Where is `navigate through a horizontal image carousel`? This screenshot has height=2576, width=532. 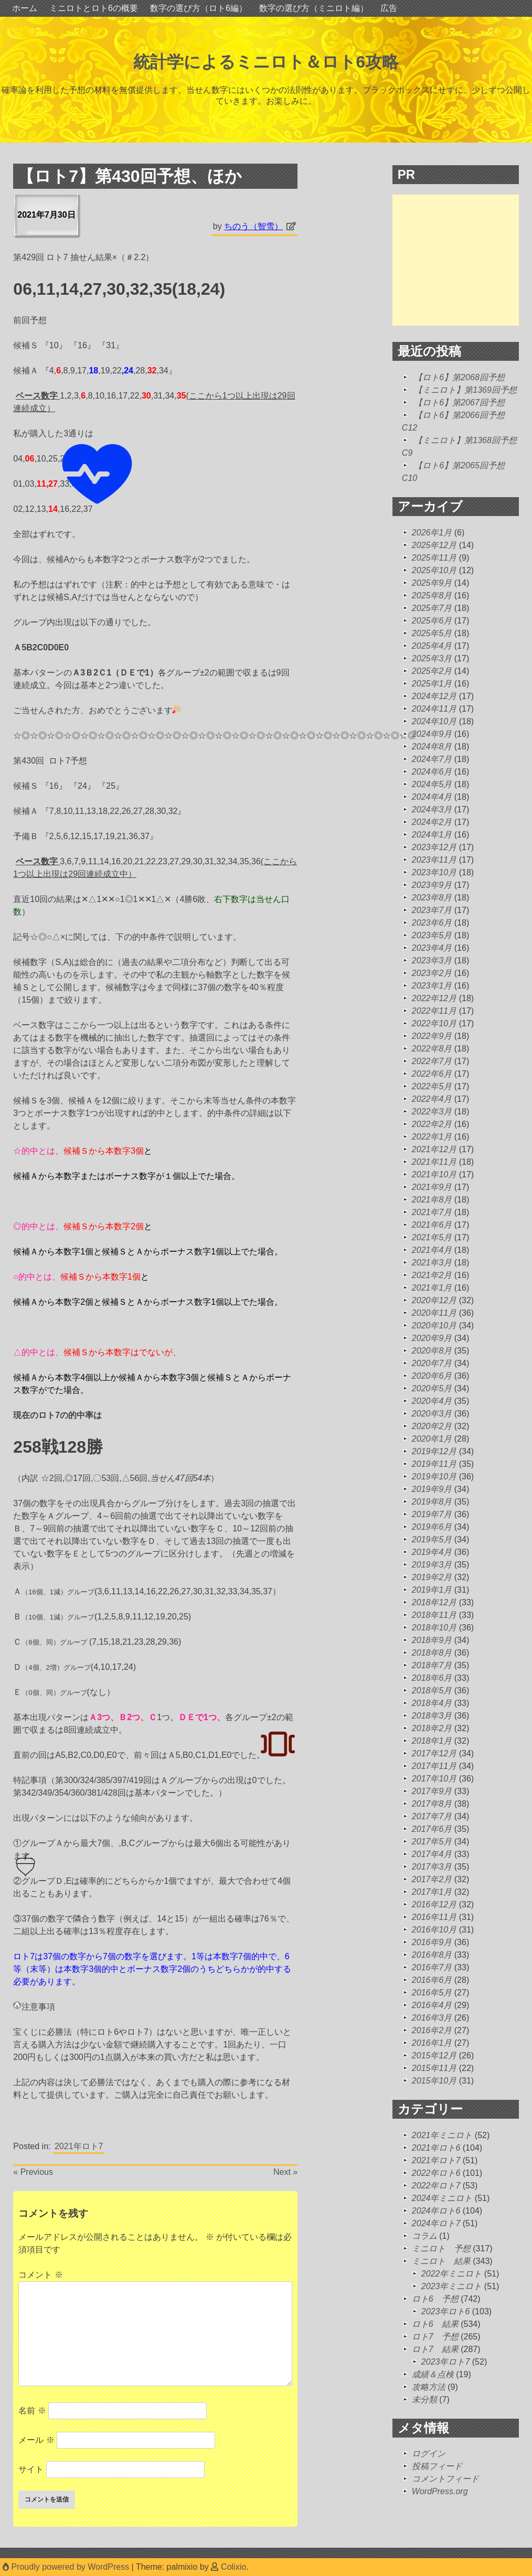 navigate through a horizontal image carousel is located at coordinates (278, 1744).